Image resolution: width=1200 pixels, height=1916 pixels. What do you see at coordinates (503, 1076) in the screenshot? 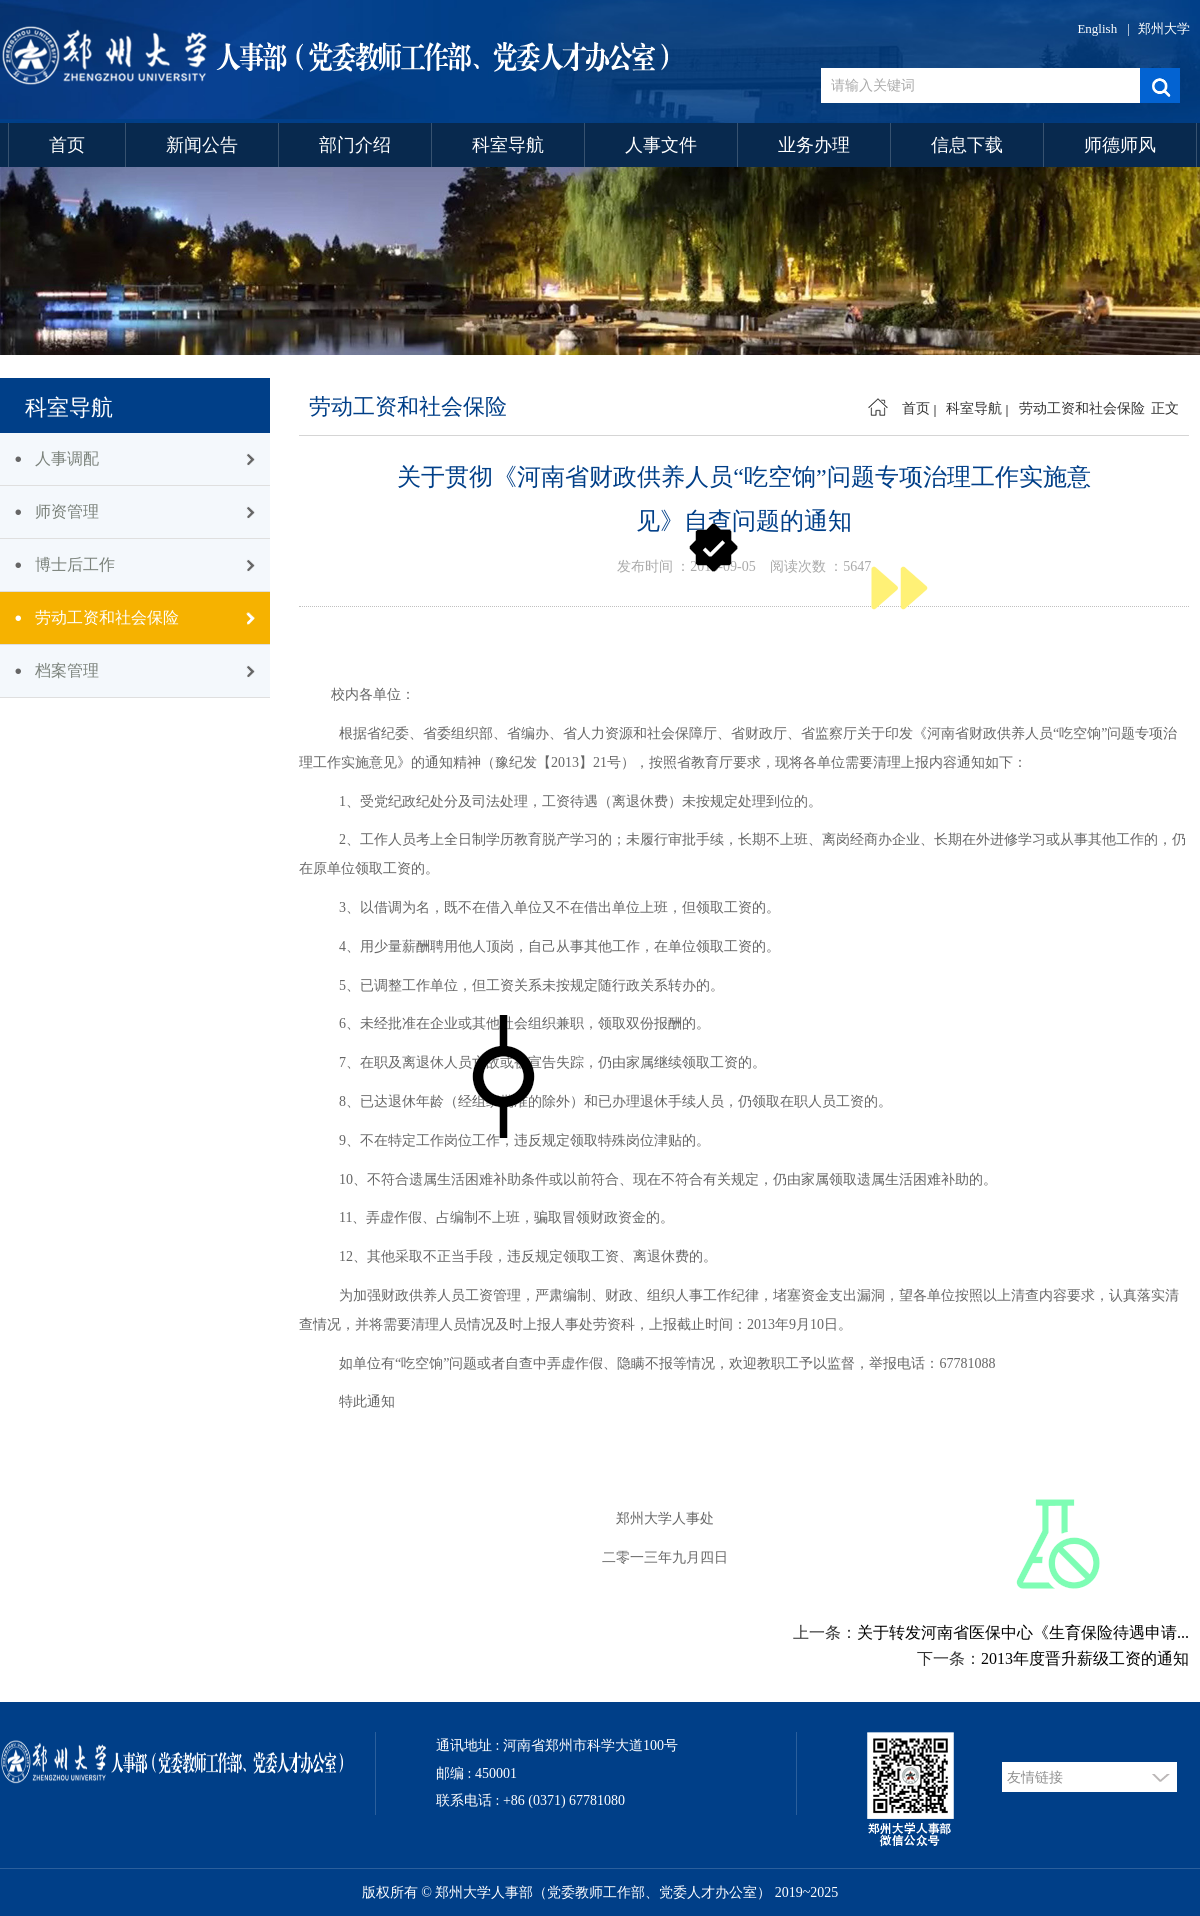
I see `view commit history` at bounding box center [503, 1076].